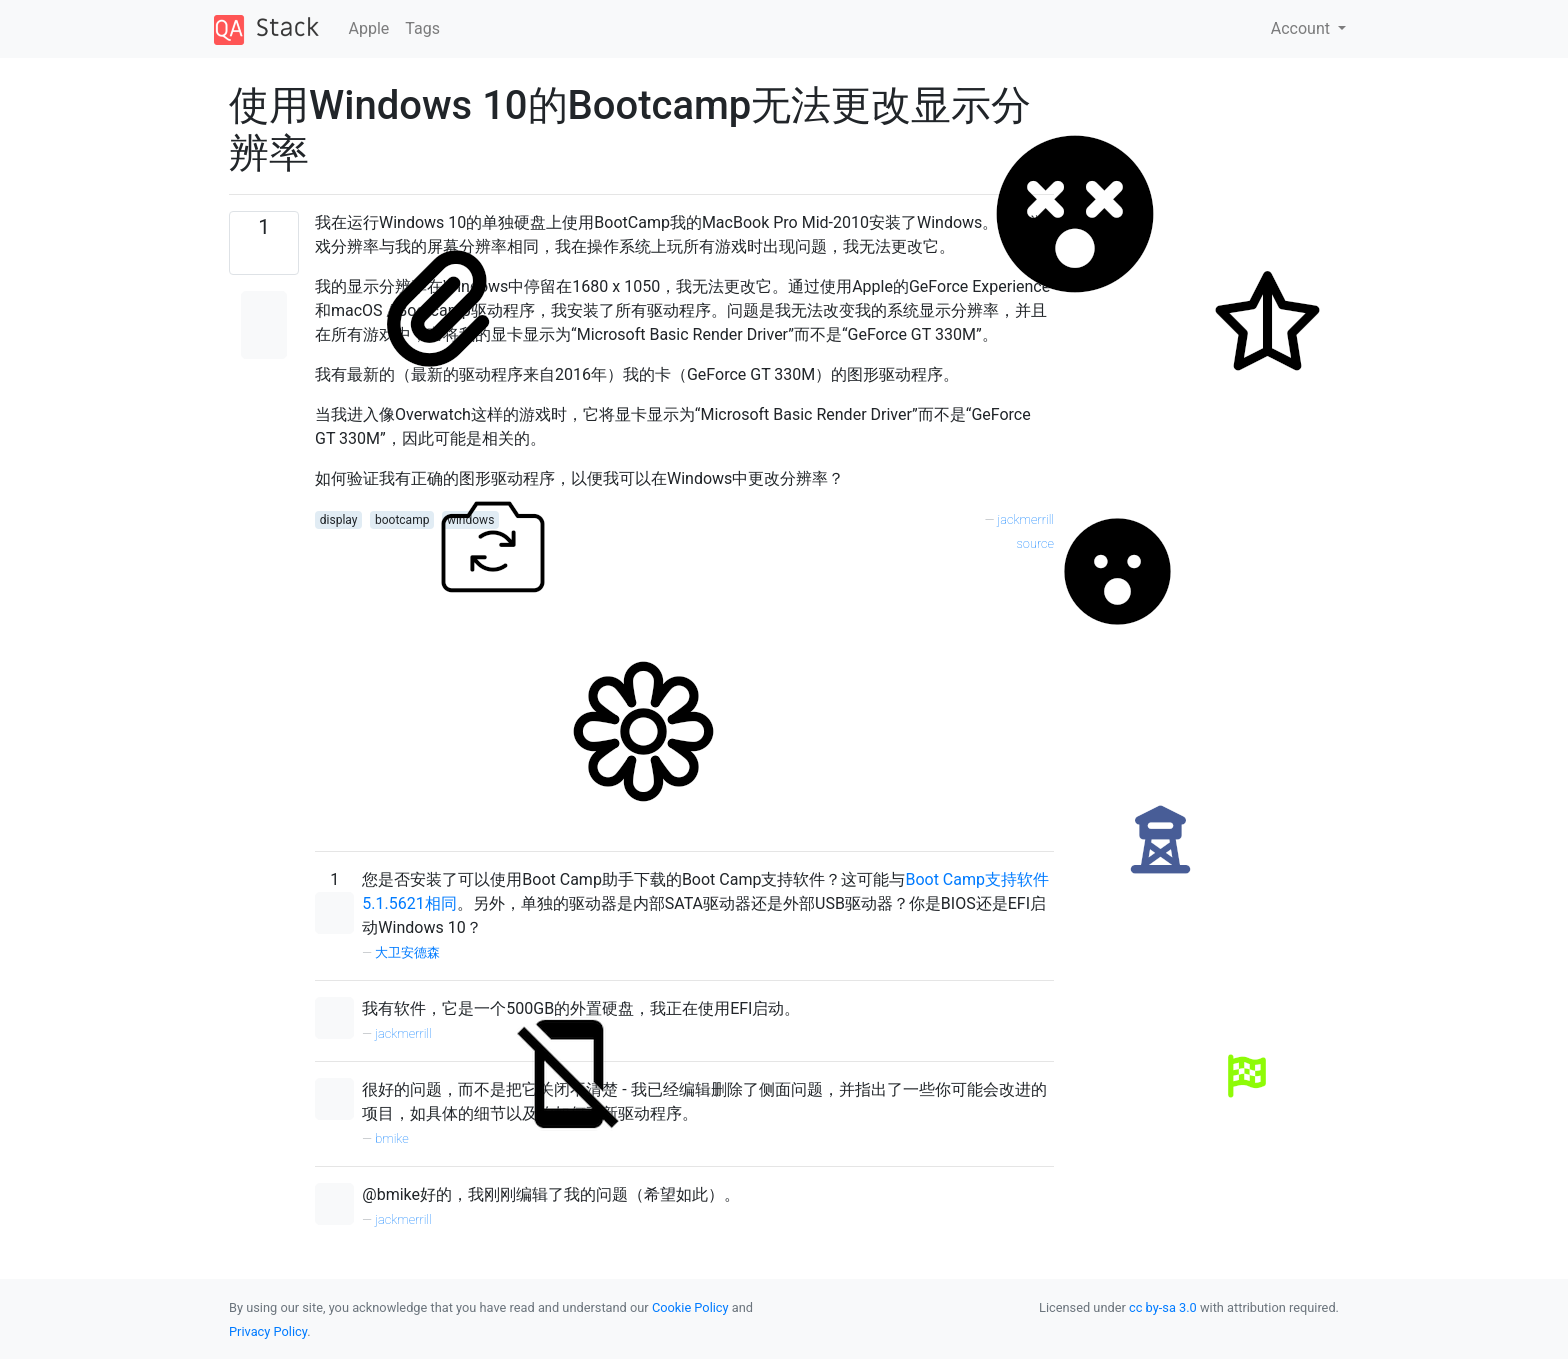 The image size is (1568, 1359). Describe the element at coordinates (493, 549) in the screenshot. I see `switch between front and rear camera` at that location.